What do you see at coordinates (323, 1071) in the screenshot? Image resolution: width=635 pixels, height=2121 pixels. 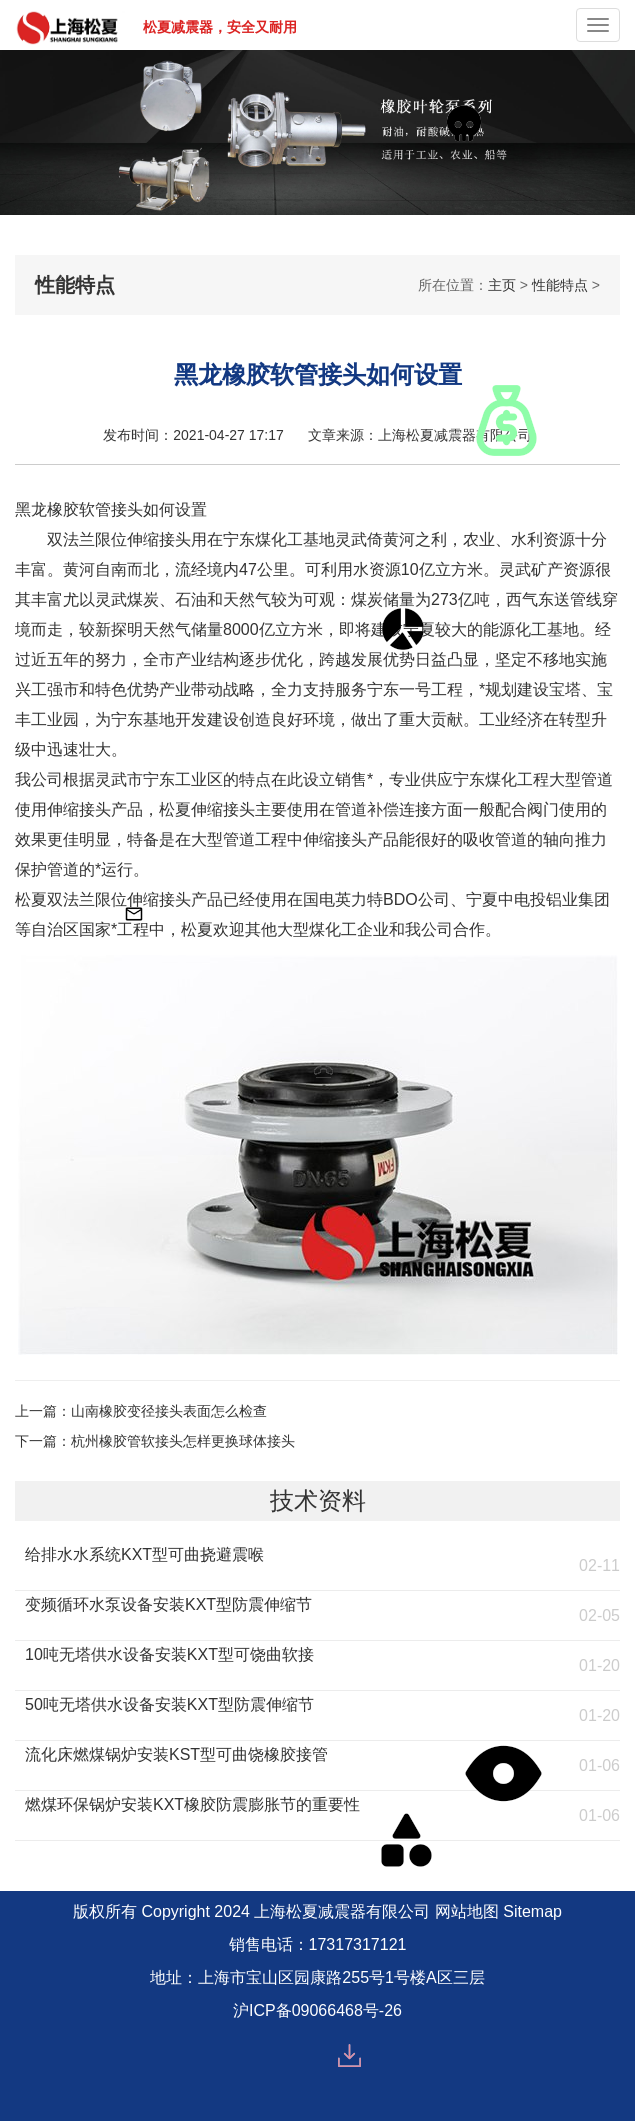 I see `end the current call` at bounding box center [323, 1071].